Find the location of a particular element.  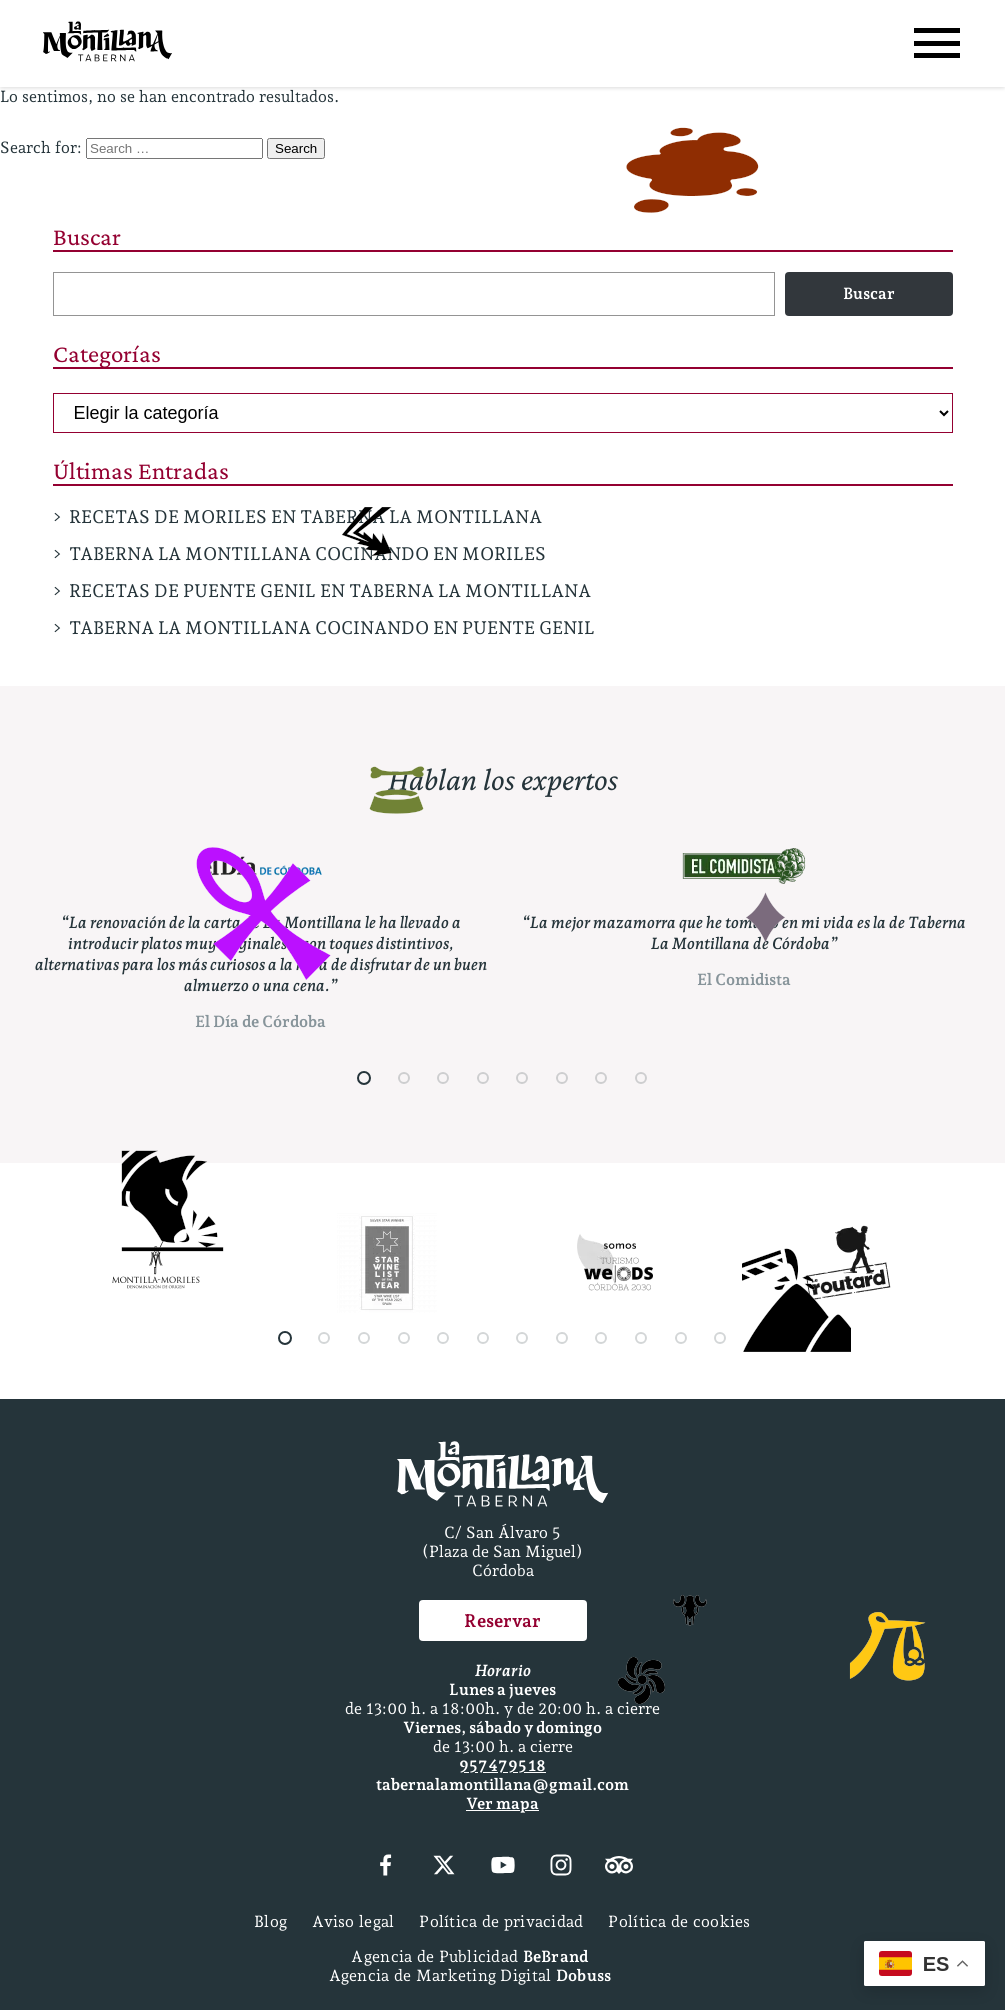

indicates diamond suit in card games is located at coordinates (765, 917).